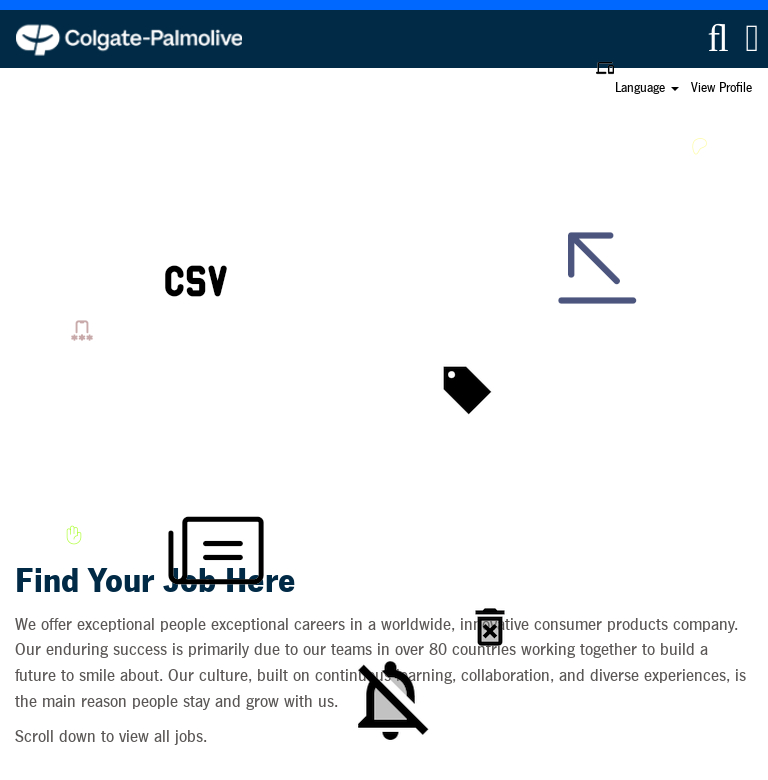  I want to click on enter password on mobile device, so click(82, 330).